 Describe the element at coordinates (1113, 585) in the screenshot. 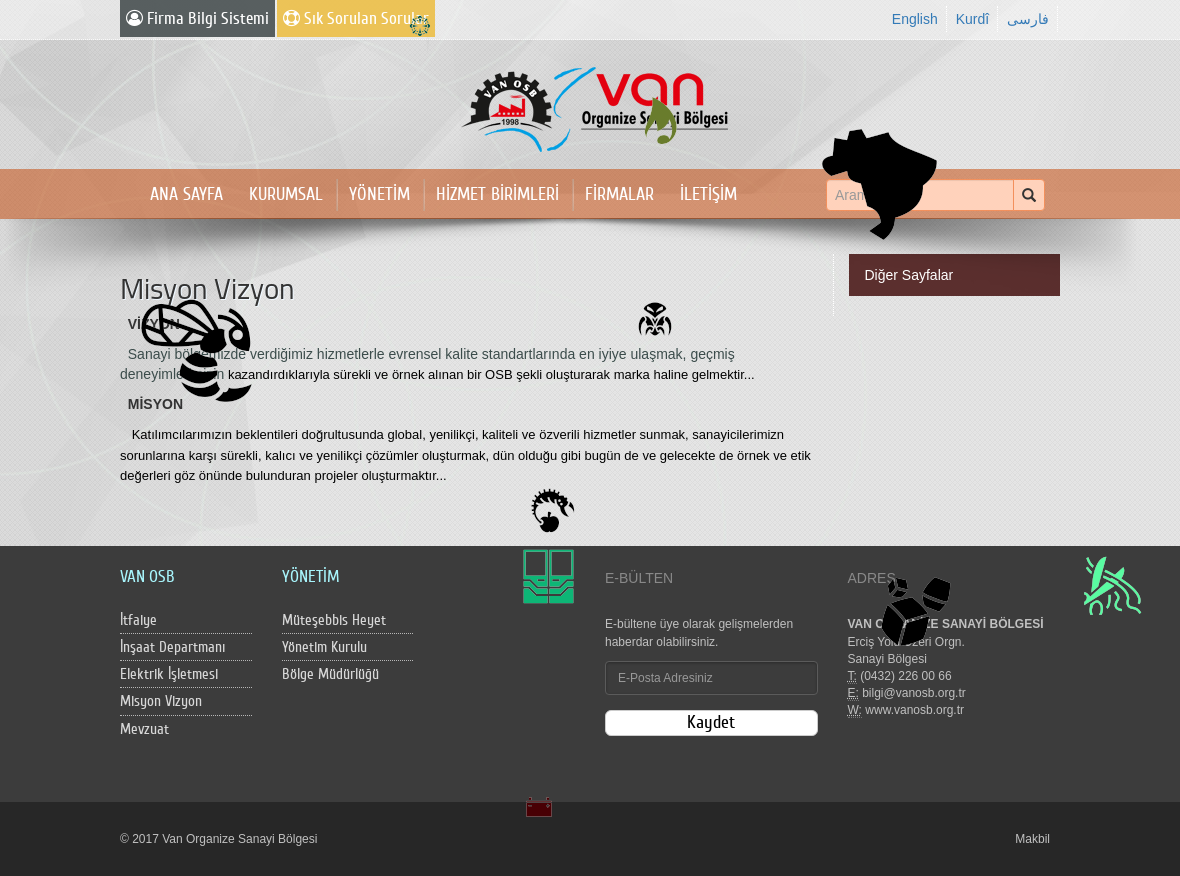

I see `cut or trim hair` at that location.